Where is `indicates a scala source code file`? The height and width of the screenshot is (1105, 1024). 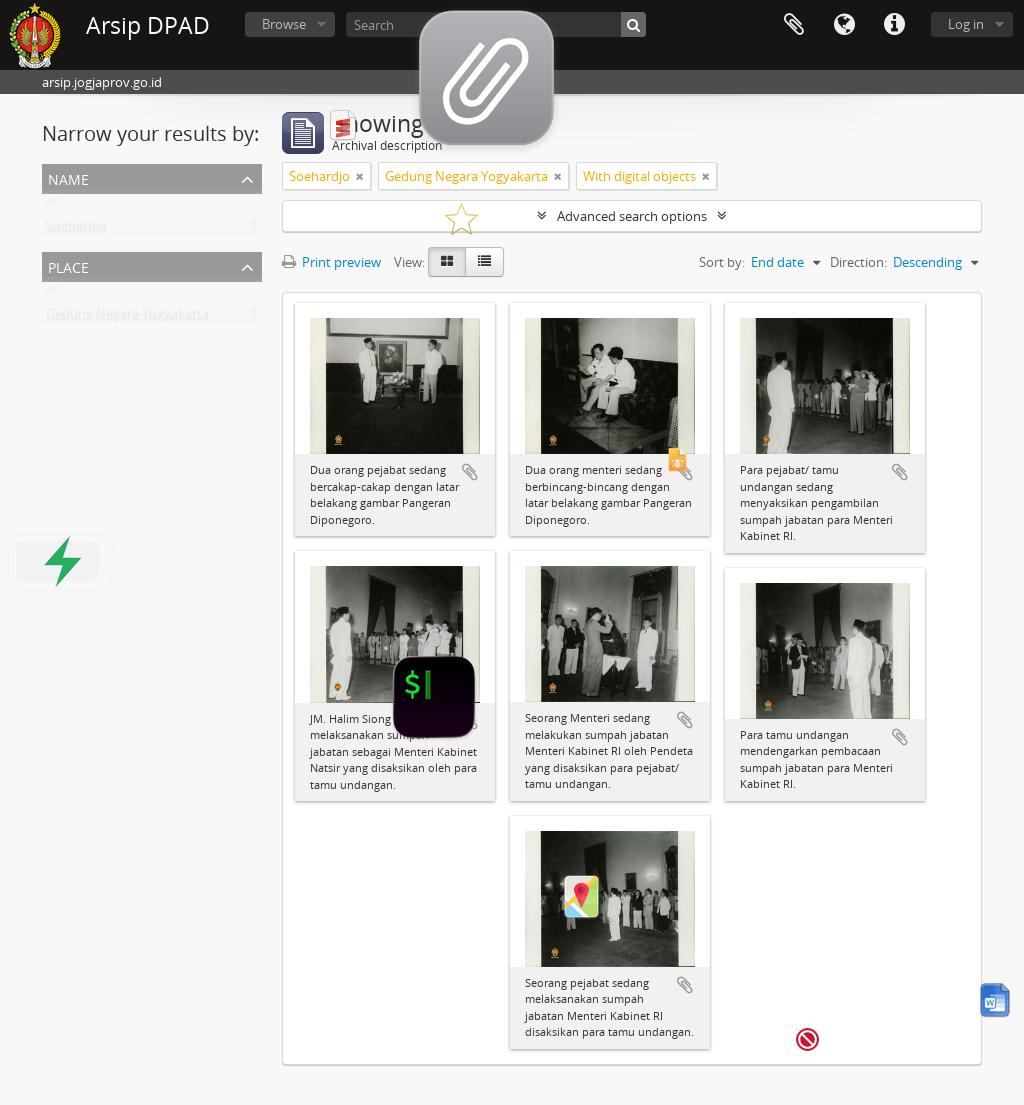 indicates a scala source code file is located at coordinates (343, 125).